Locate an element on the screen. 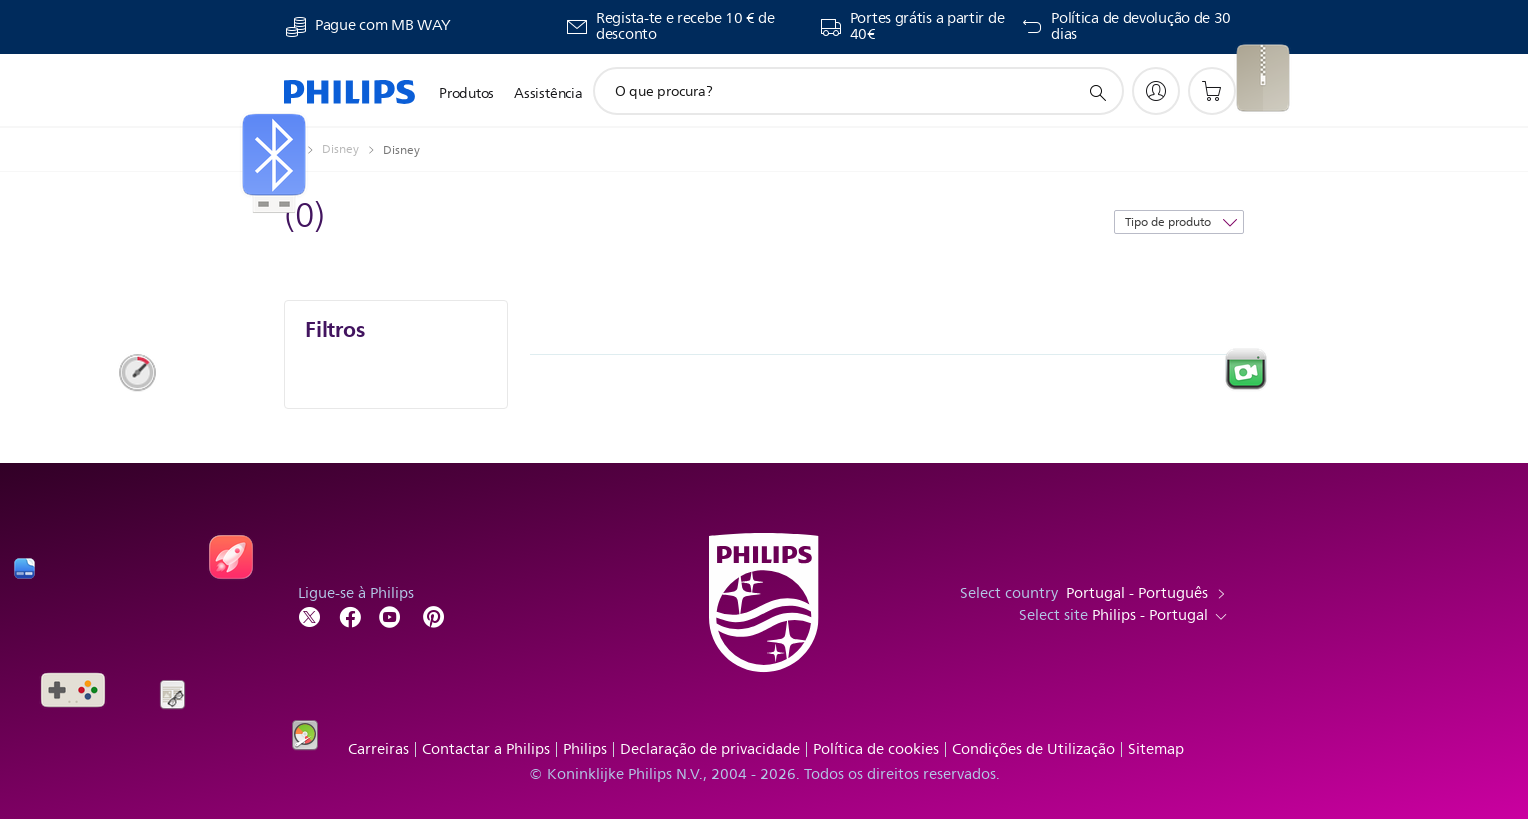 This screenshot has width=1528, height=819. indicates a connected game controller is located at coordinates (73, 690).